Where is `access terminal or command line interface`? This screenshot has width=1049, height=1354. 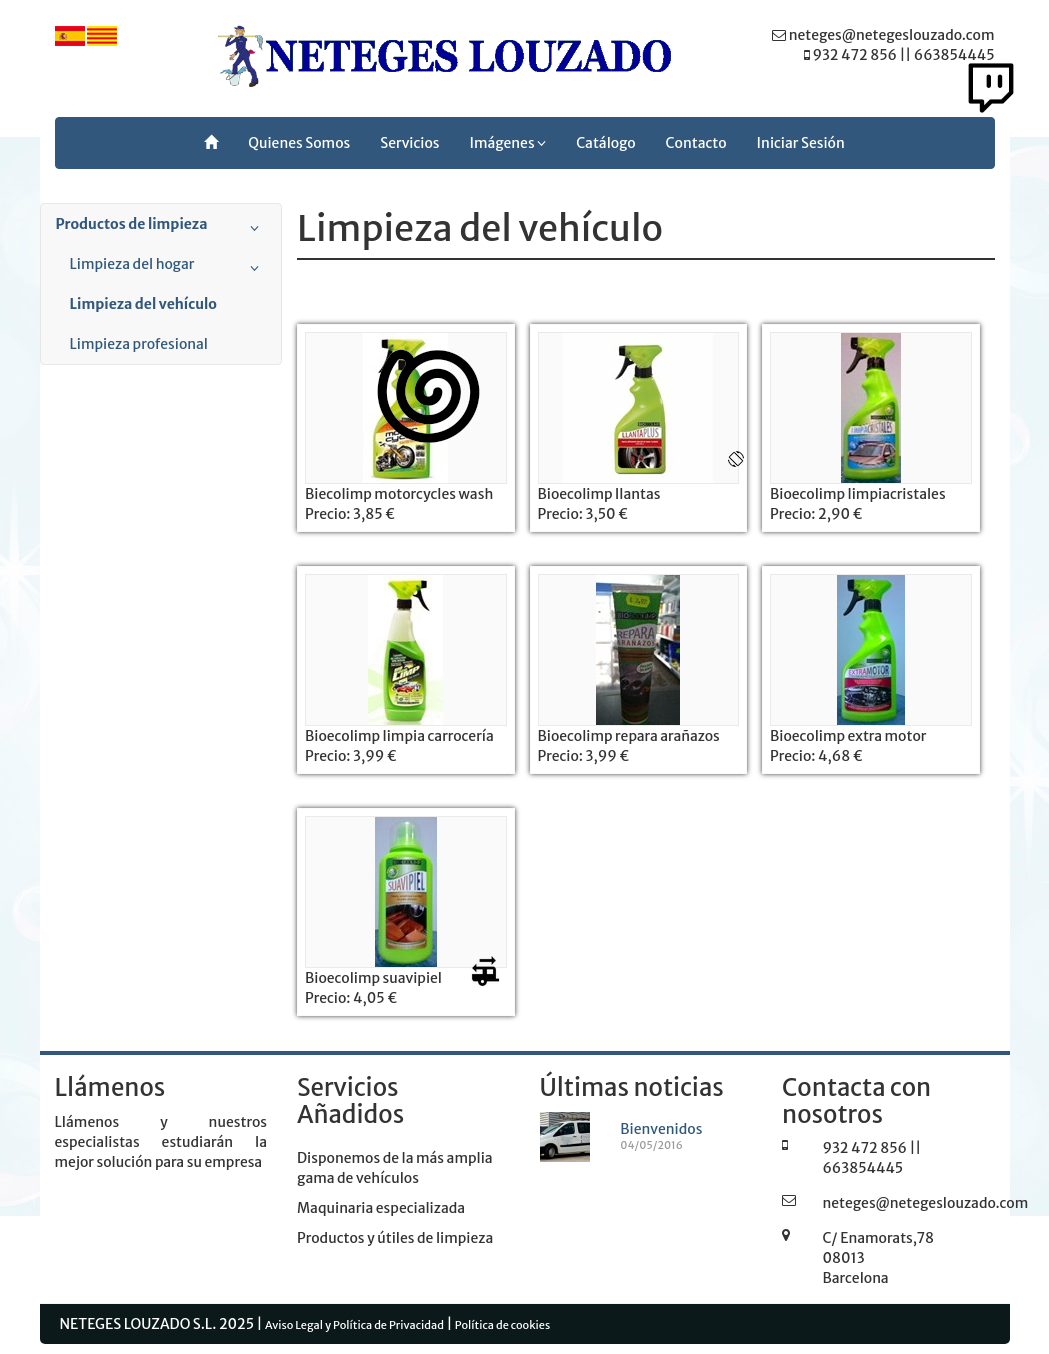 access terminal or command line interface is located at coordinates (428, 396).